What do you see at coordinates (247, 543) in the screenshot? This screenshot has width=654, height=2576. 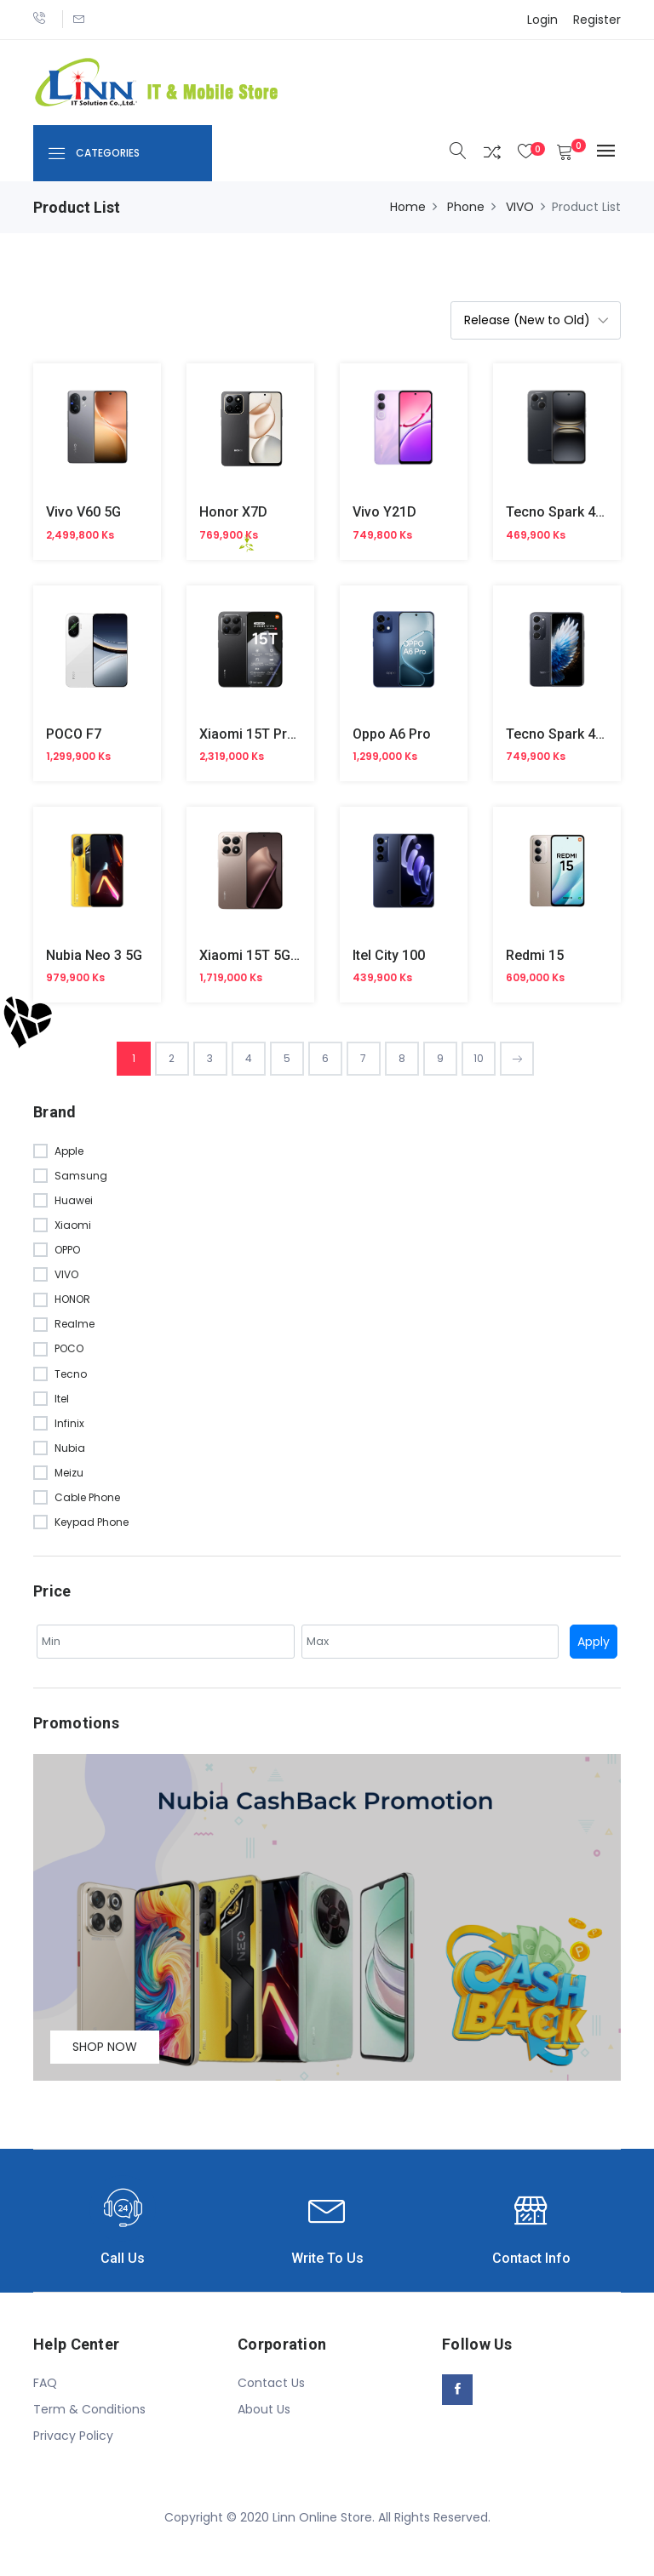 I see `indicates eco-friendly or sustainable energy mode` at bounding box center [247, 543].